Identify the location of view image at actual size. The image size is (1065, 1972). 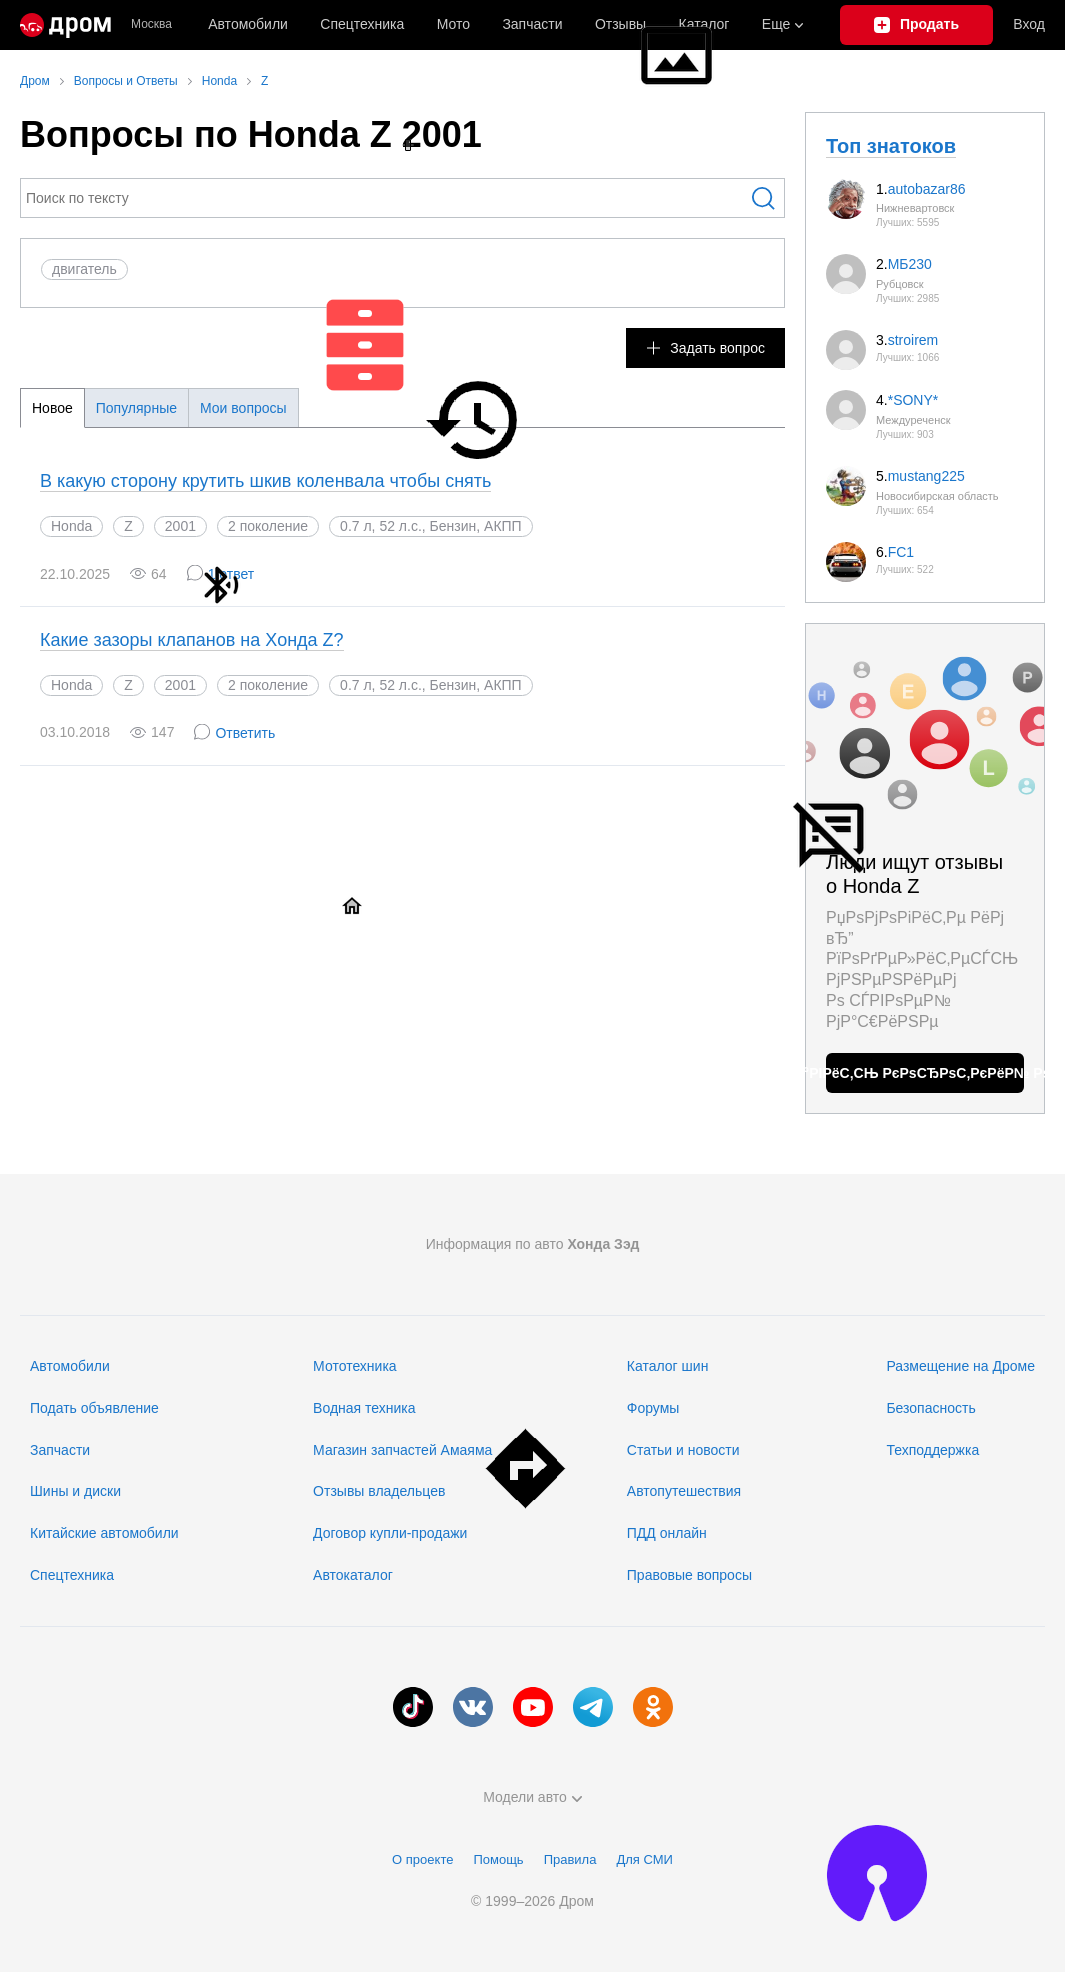
(676, 55).